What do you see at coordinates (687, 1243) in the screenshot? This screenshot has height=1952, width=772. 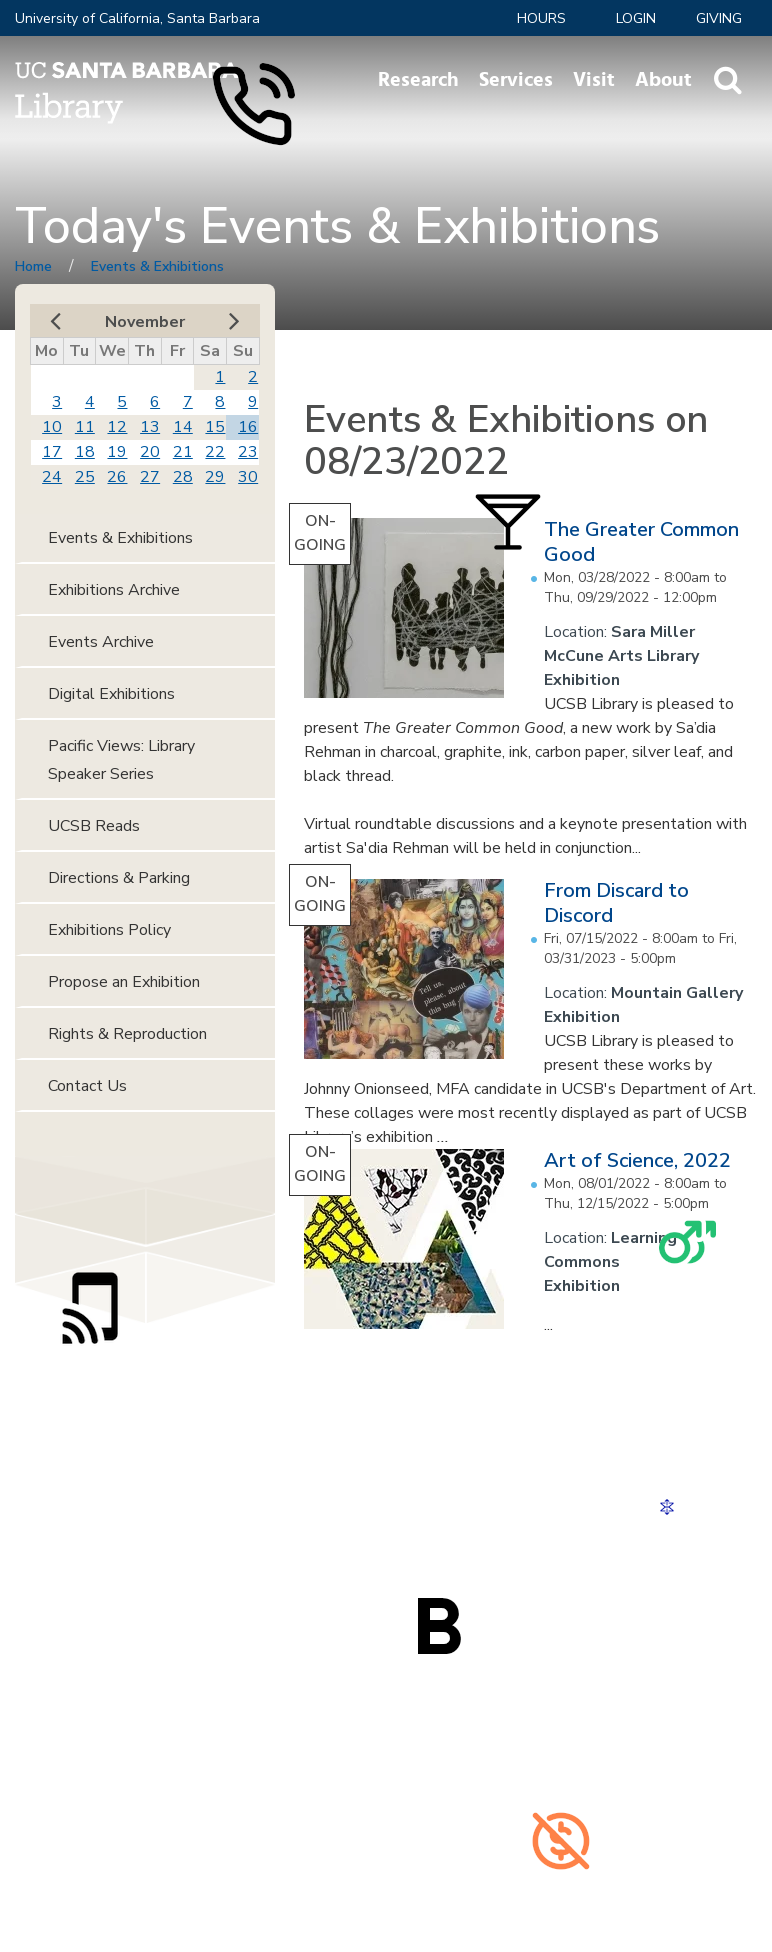 I see `indicates male-male relationship or gay men` at bounding box center [687, 1243].